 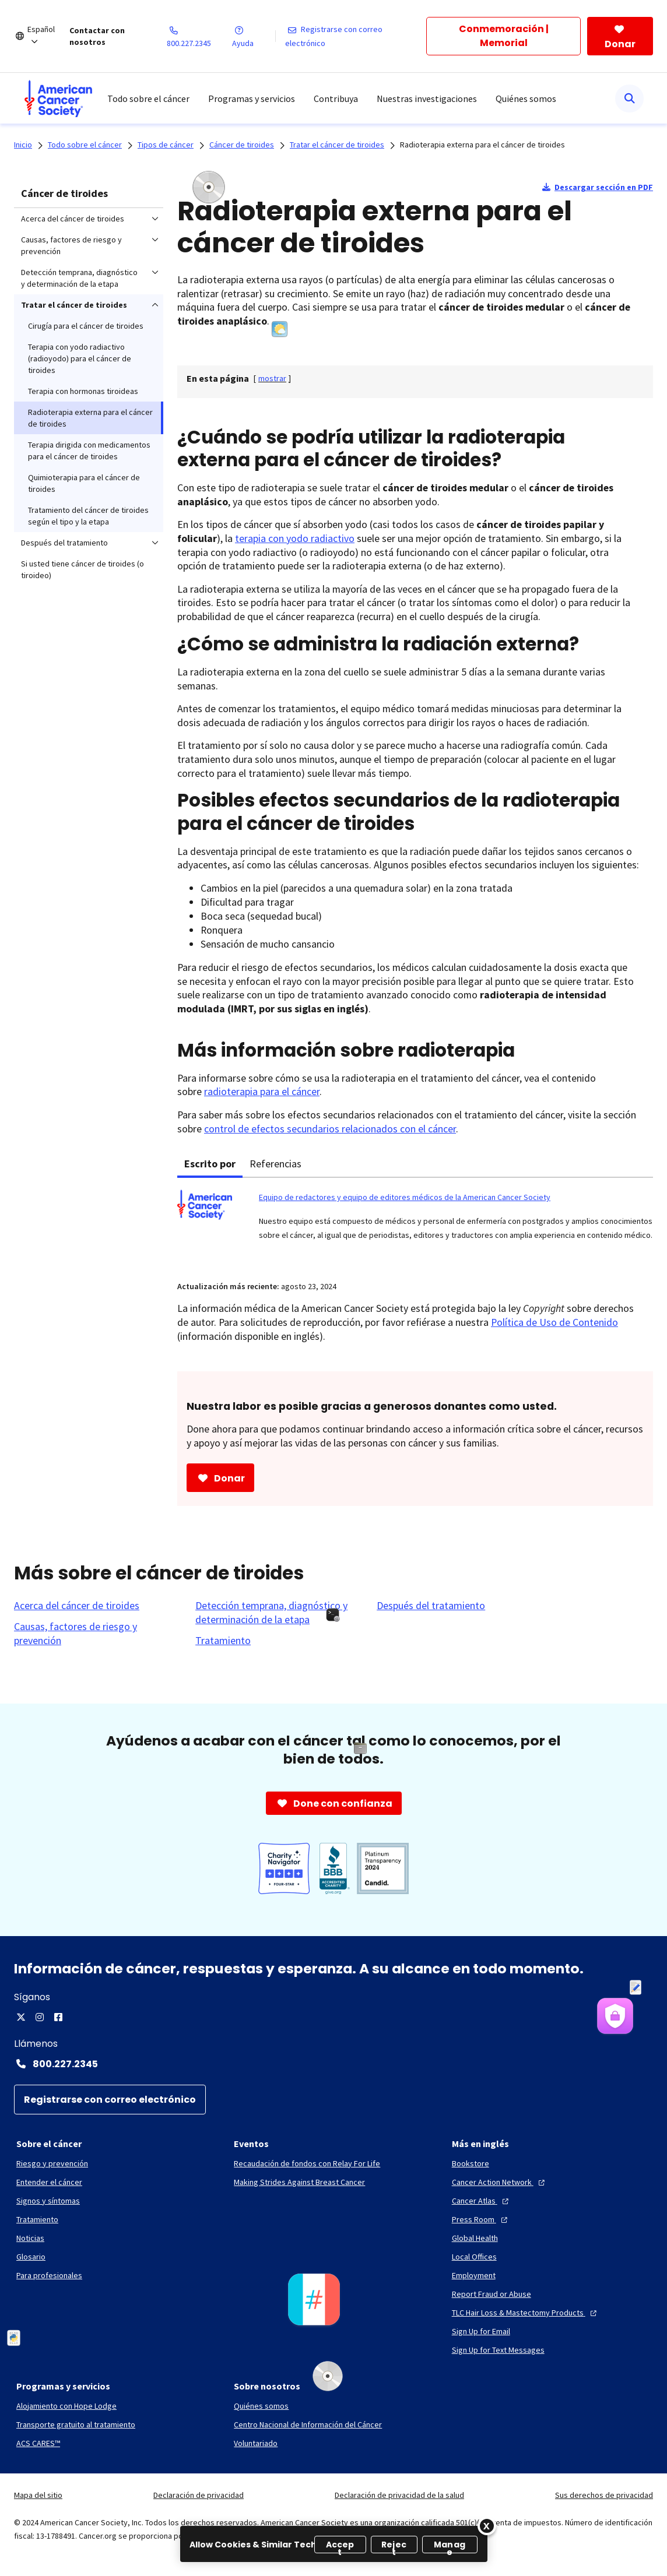 I want to click on open ente auth two-factor authentication app, so click(x=615, y=2016).